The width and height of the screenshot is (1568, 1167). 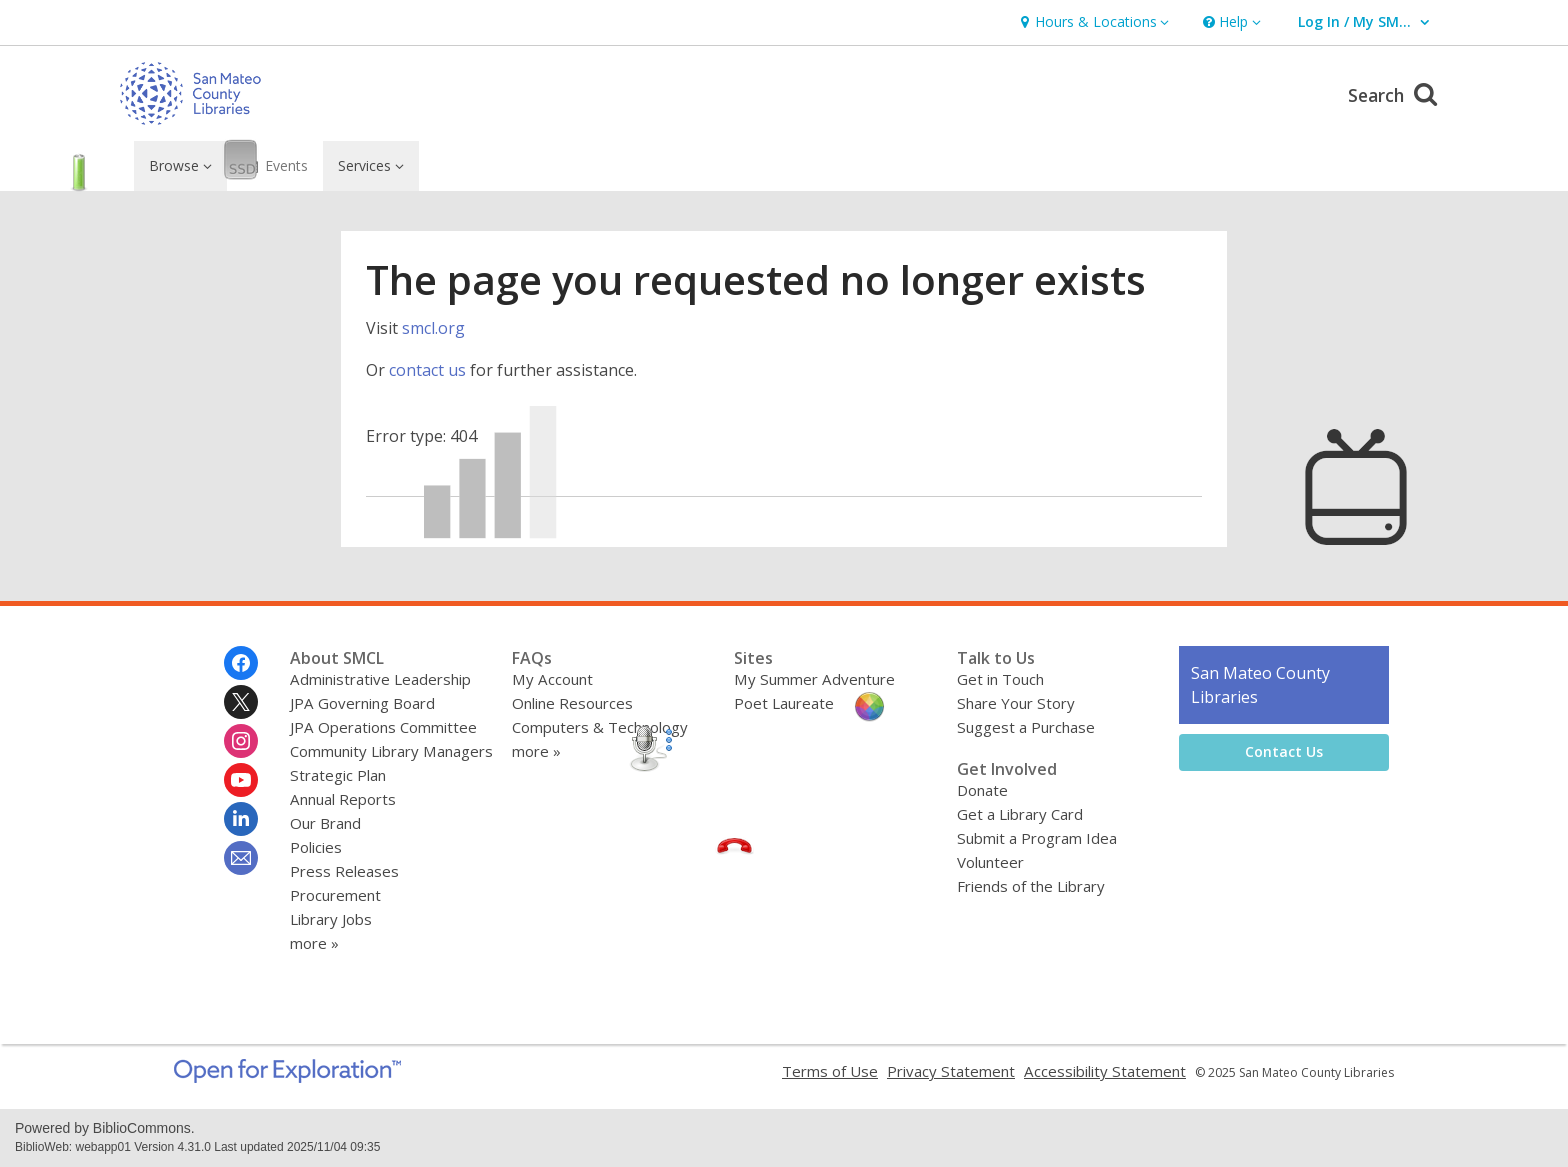 What do you see at coordinates (652, 749) in the screenshot?
I see `microphone input level is high` at bounding box center [652, 749].